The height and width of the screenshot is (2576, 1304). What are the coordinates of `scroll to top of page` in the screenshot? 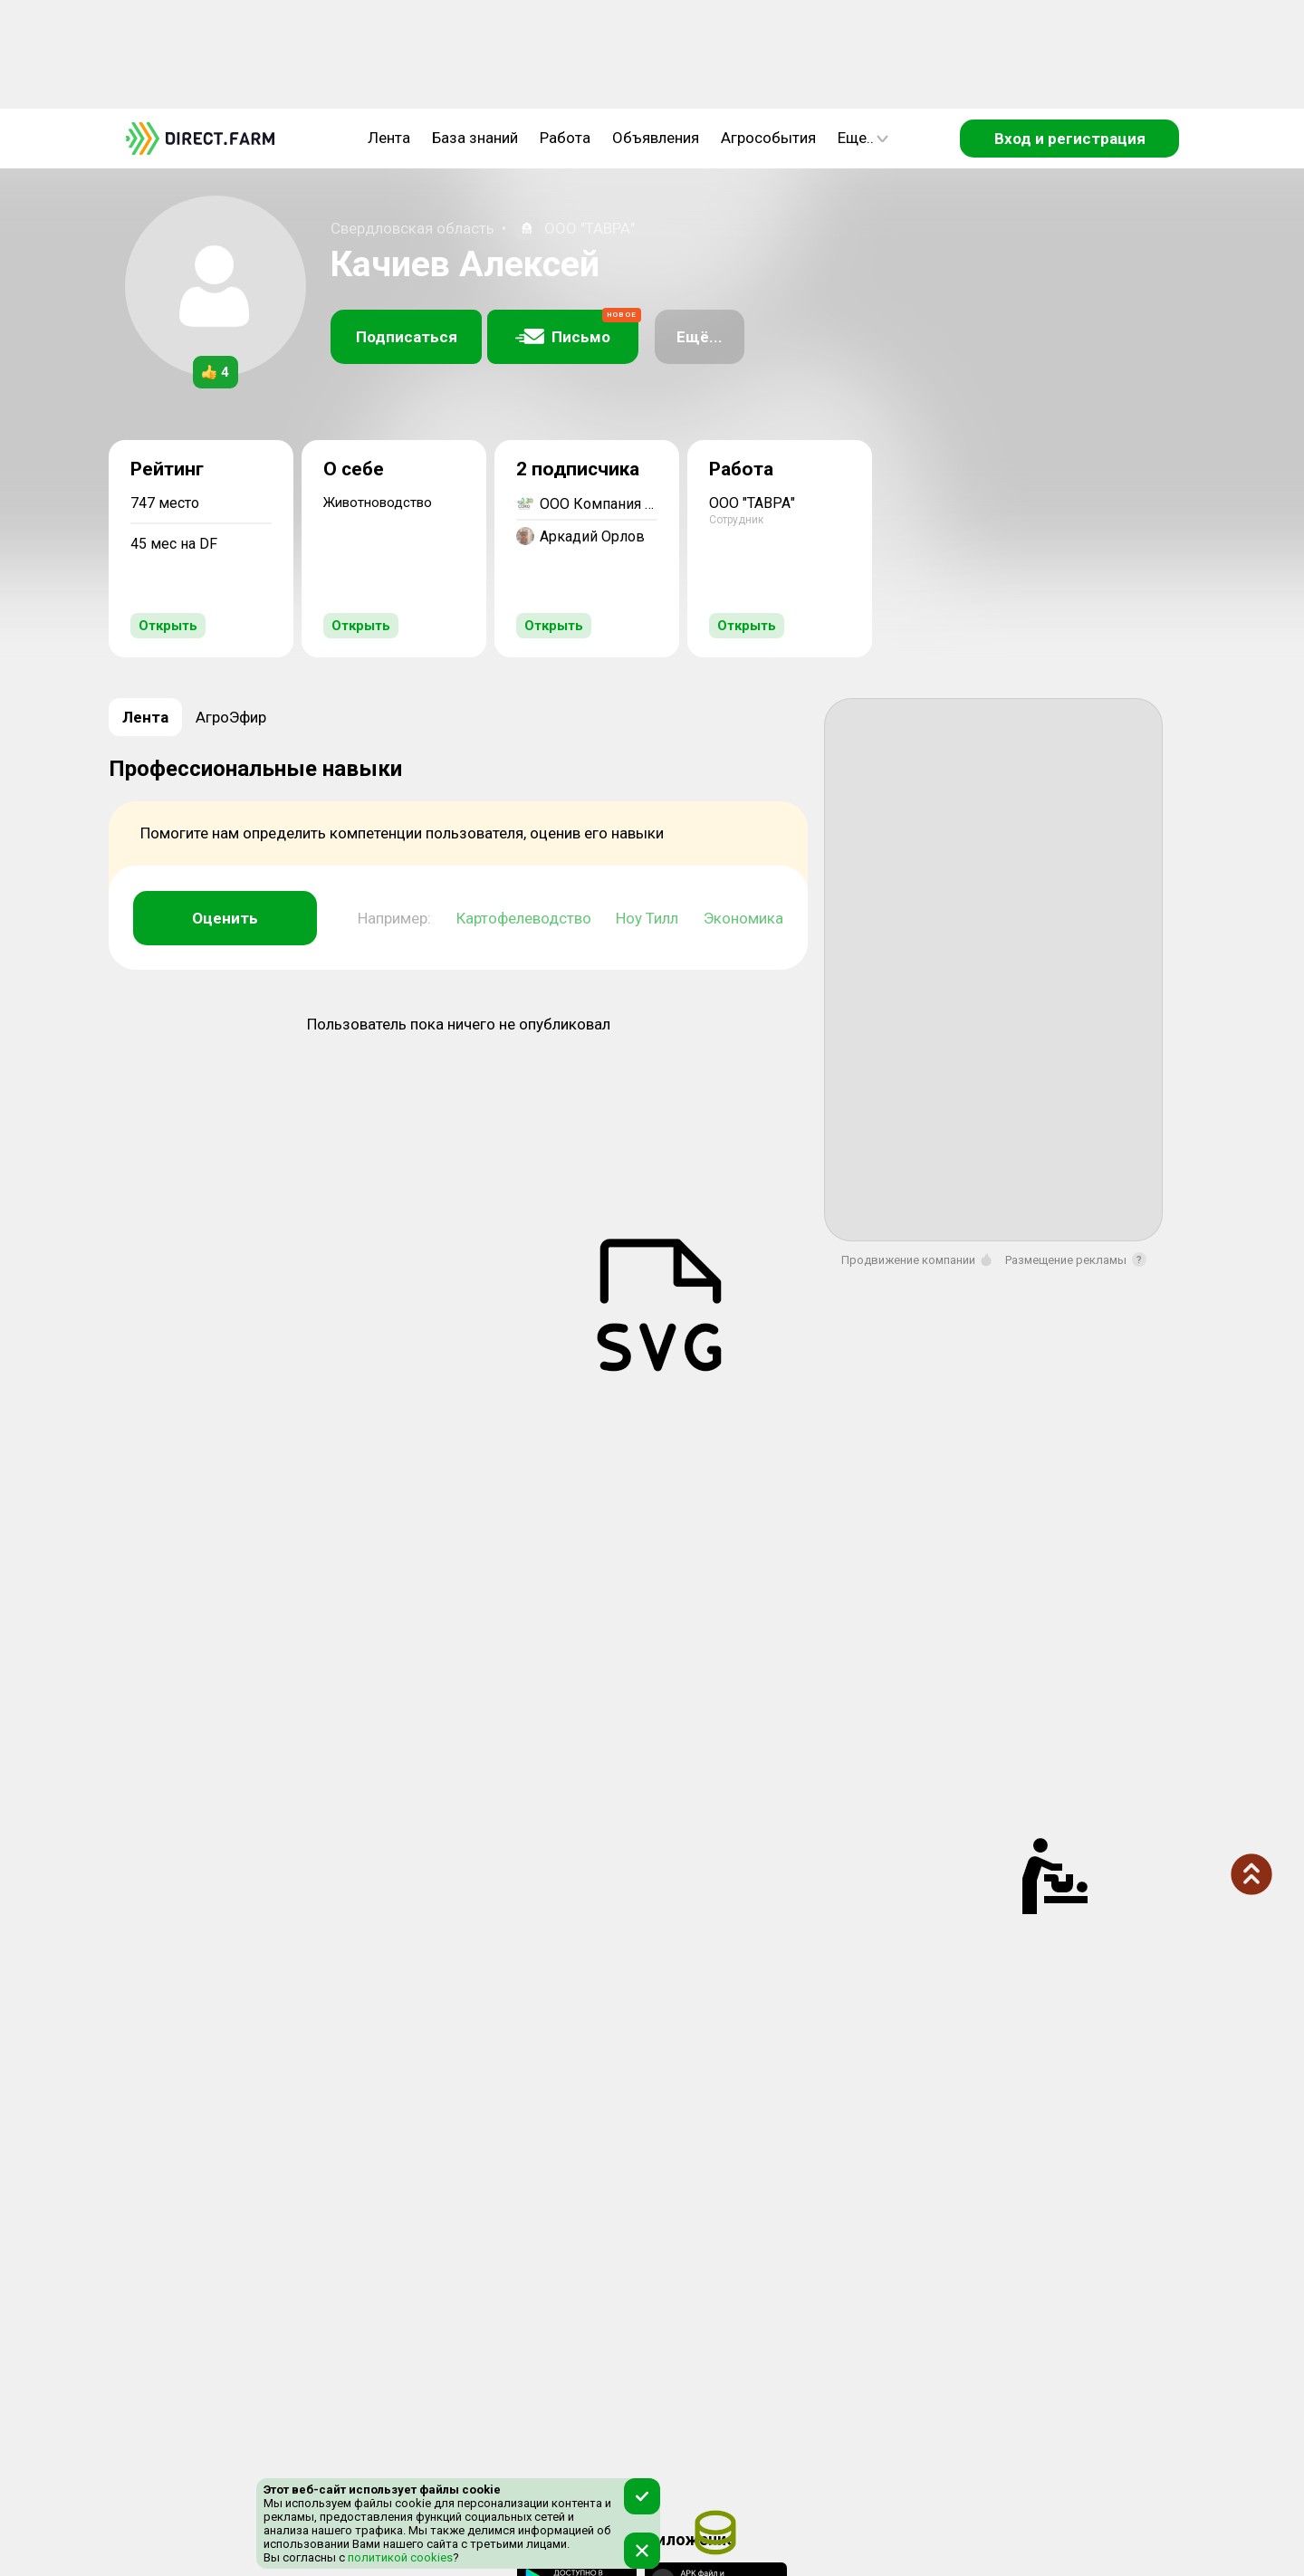 It's located at (1251, 1874).